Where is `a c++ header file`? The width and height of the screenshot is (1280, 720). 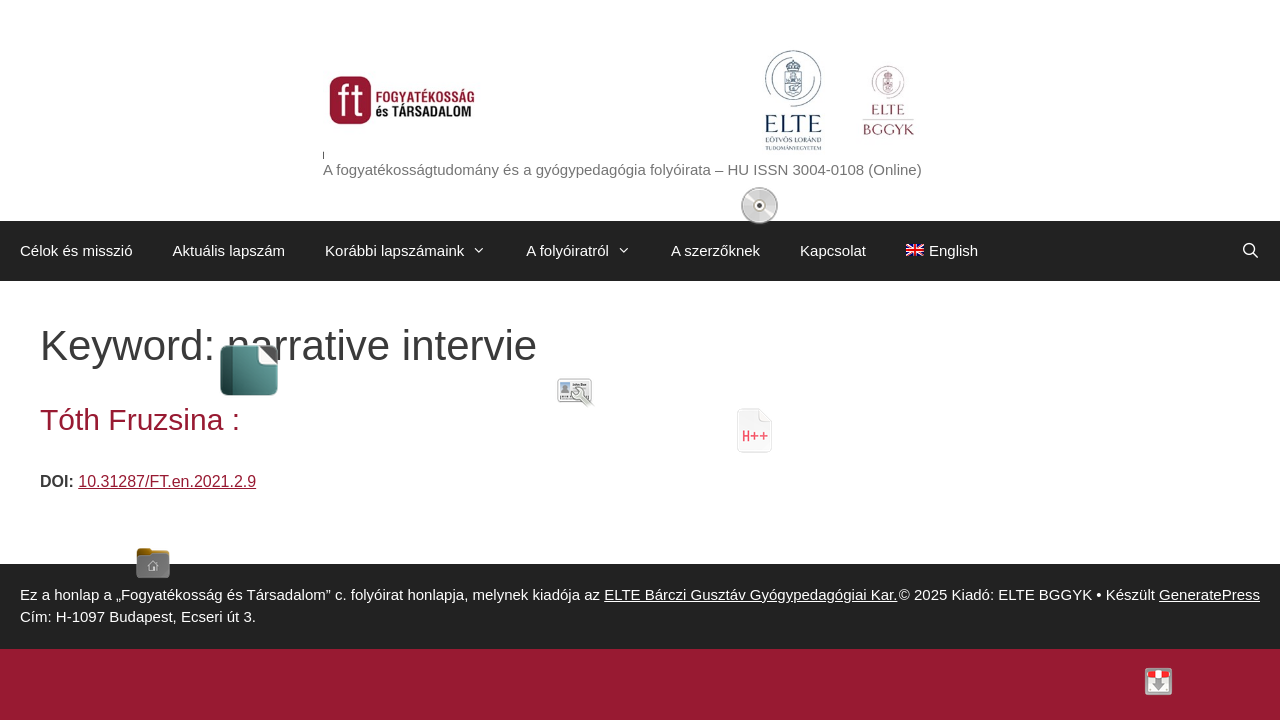 a c++ header file is located at coordinates (754, 430).